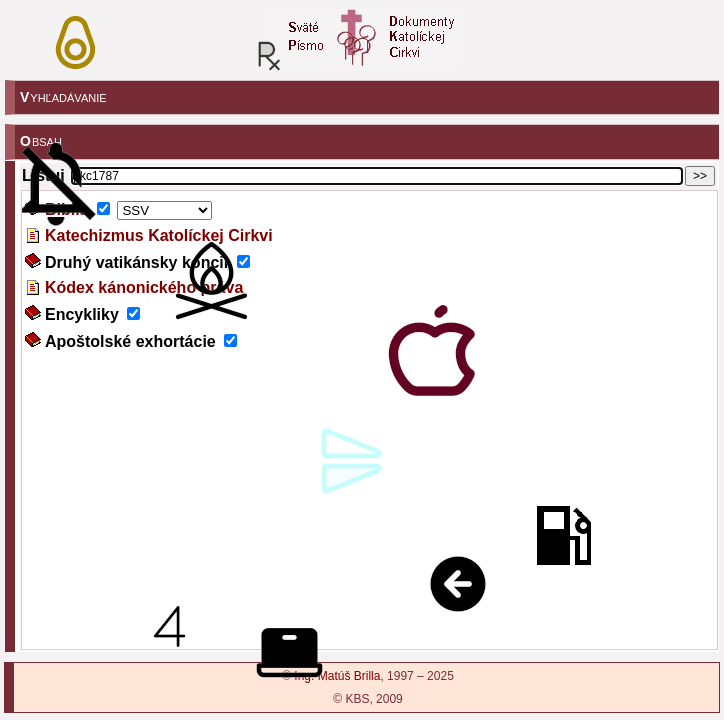 The height and width of the screenshot is (720, 724). Describe the element at coordinates (435, 356) in the screenshot. I see `apple company logo or branding` at that location.